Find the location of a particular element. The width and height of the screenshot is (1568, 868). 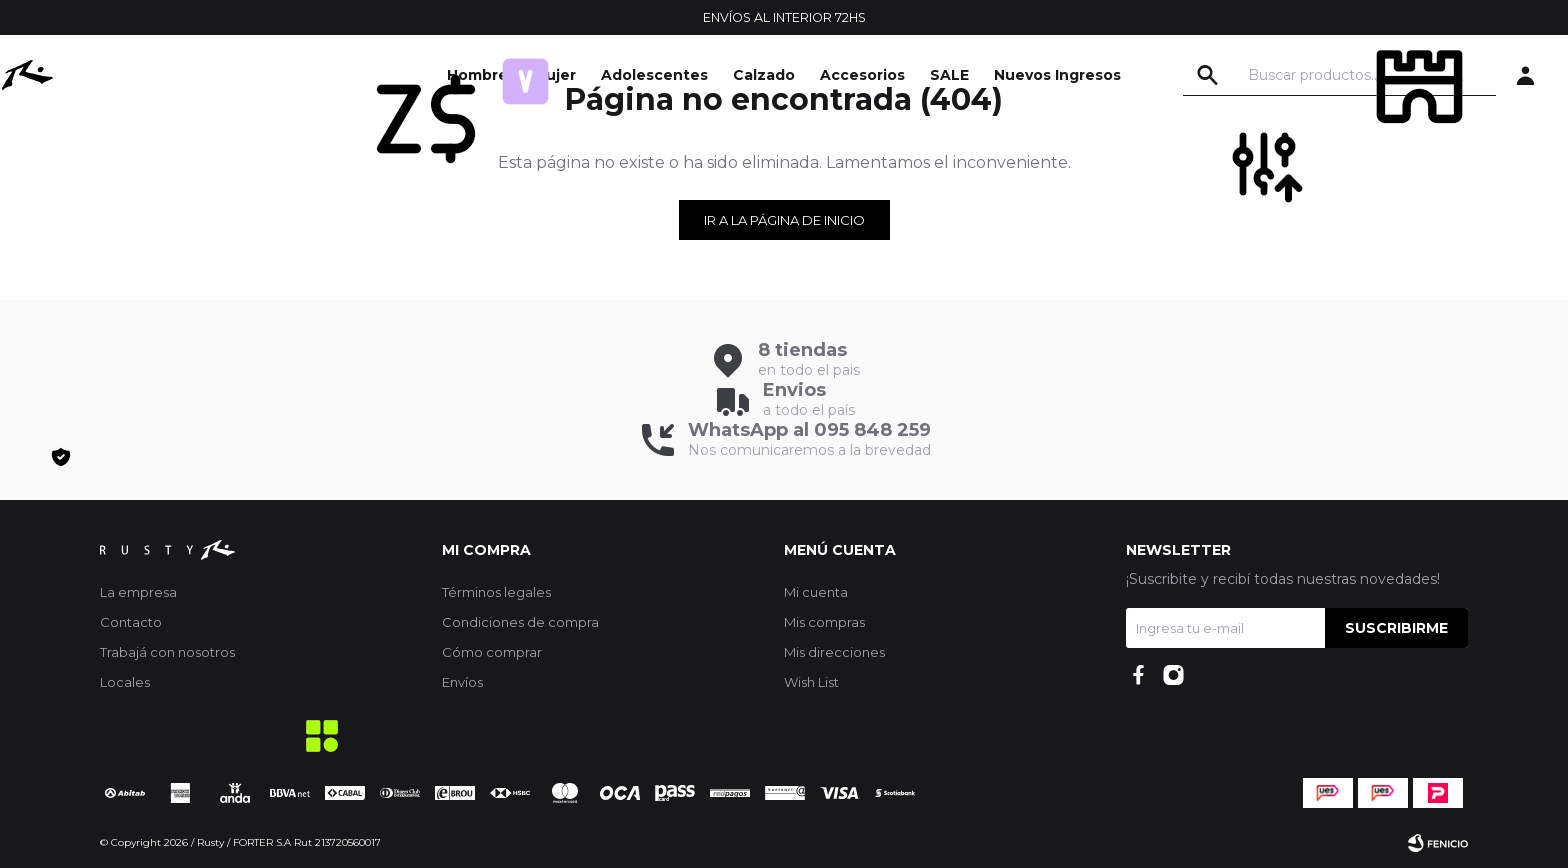

indicates zimbabwean dollar currency is located at coordinates (426, 119).